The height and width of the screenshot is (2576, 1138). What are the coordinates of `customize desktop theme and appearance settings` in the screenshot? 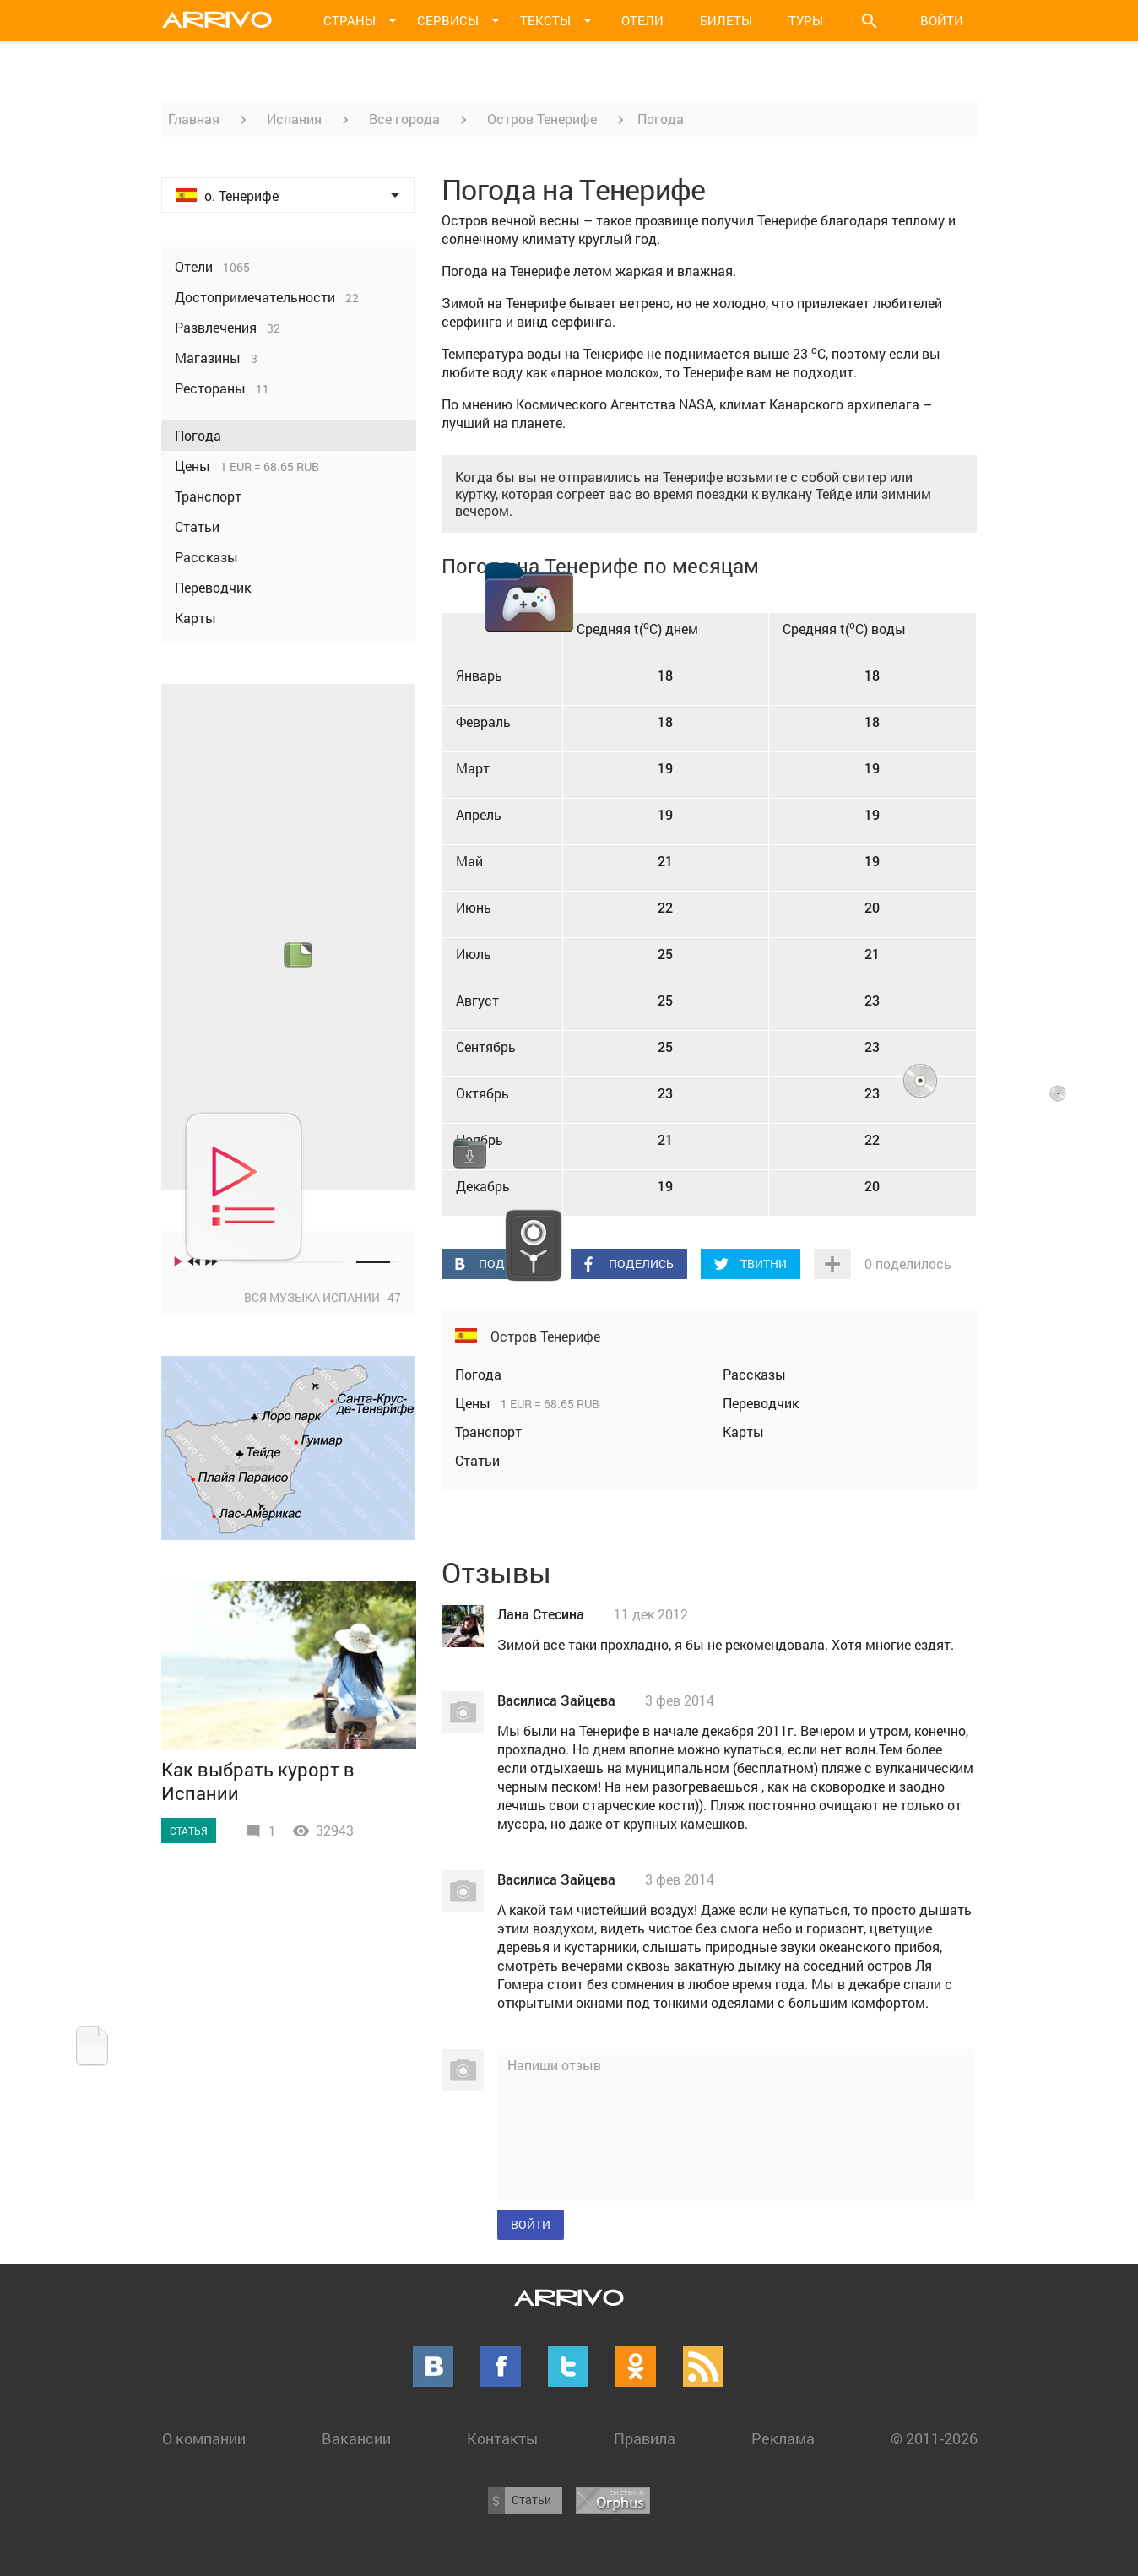 It's located at (298, 955).